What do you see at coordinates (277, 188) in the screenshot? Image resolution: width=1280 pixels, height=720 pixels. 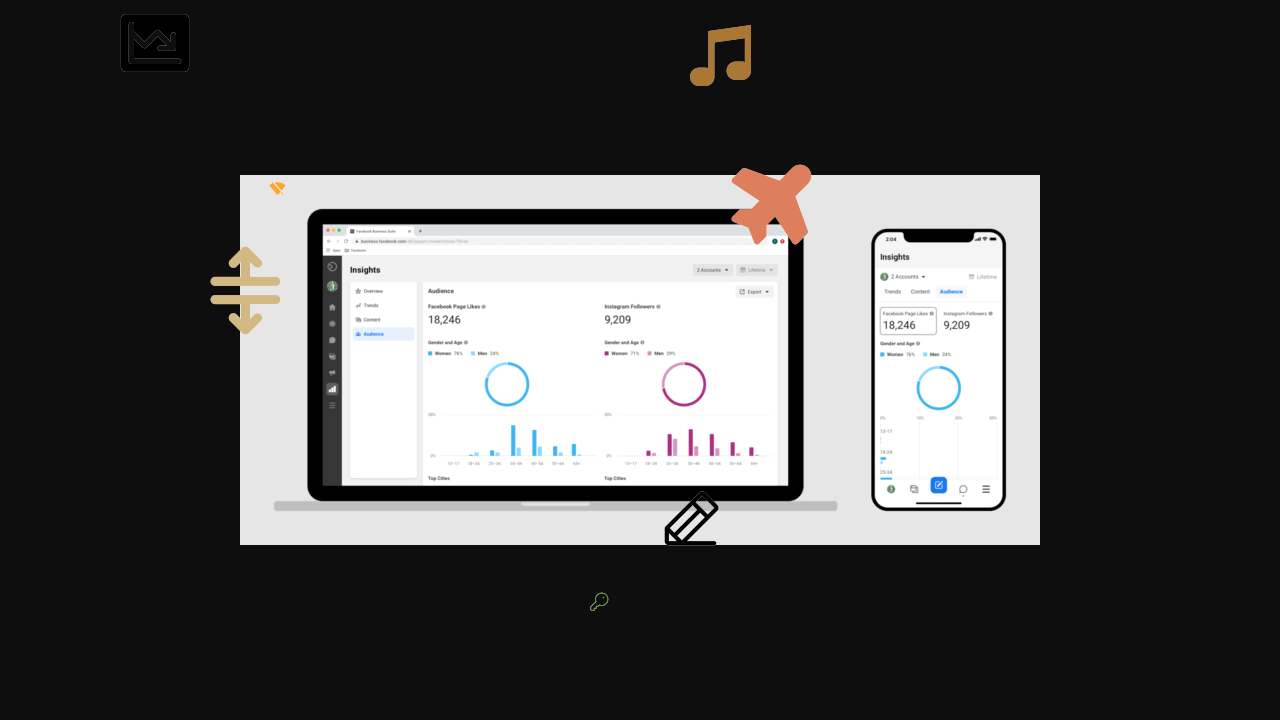 I see `indicates no wifi connection available` at bounding box center [277, 188].